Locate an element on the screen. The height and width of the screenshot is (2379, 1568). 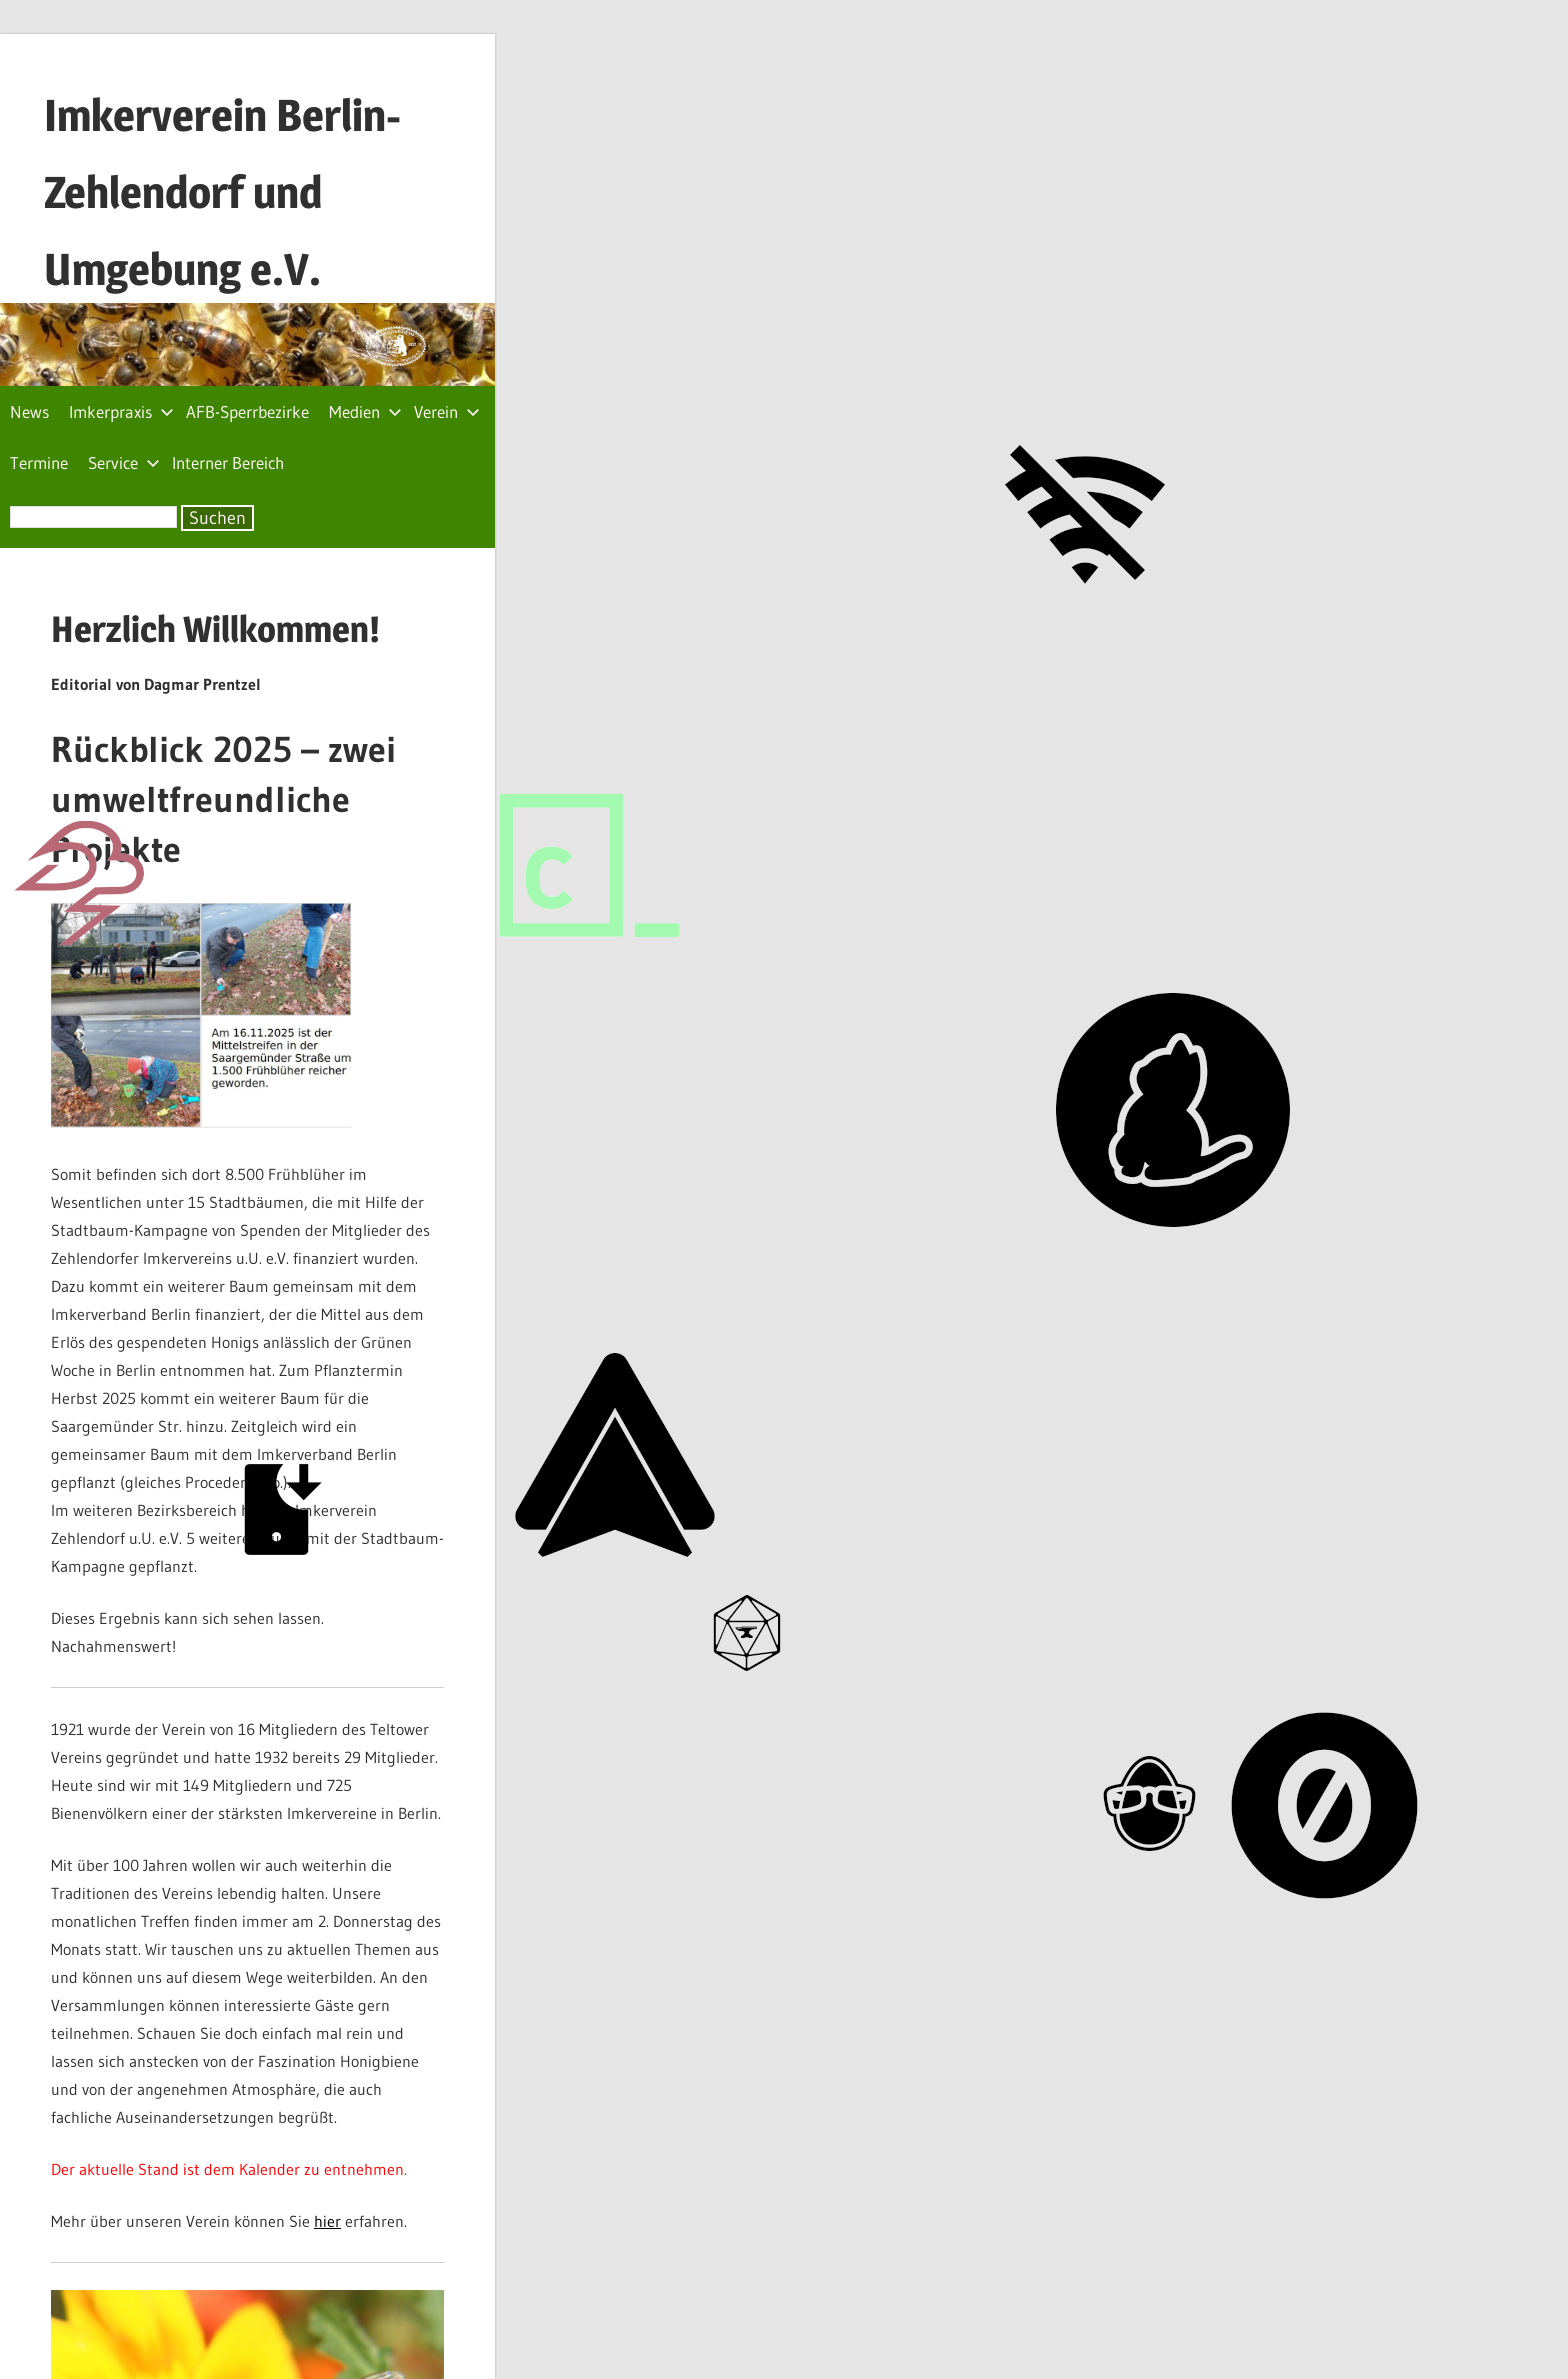
apache storm logo is located at coordinates (79, 883).